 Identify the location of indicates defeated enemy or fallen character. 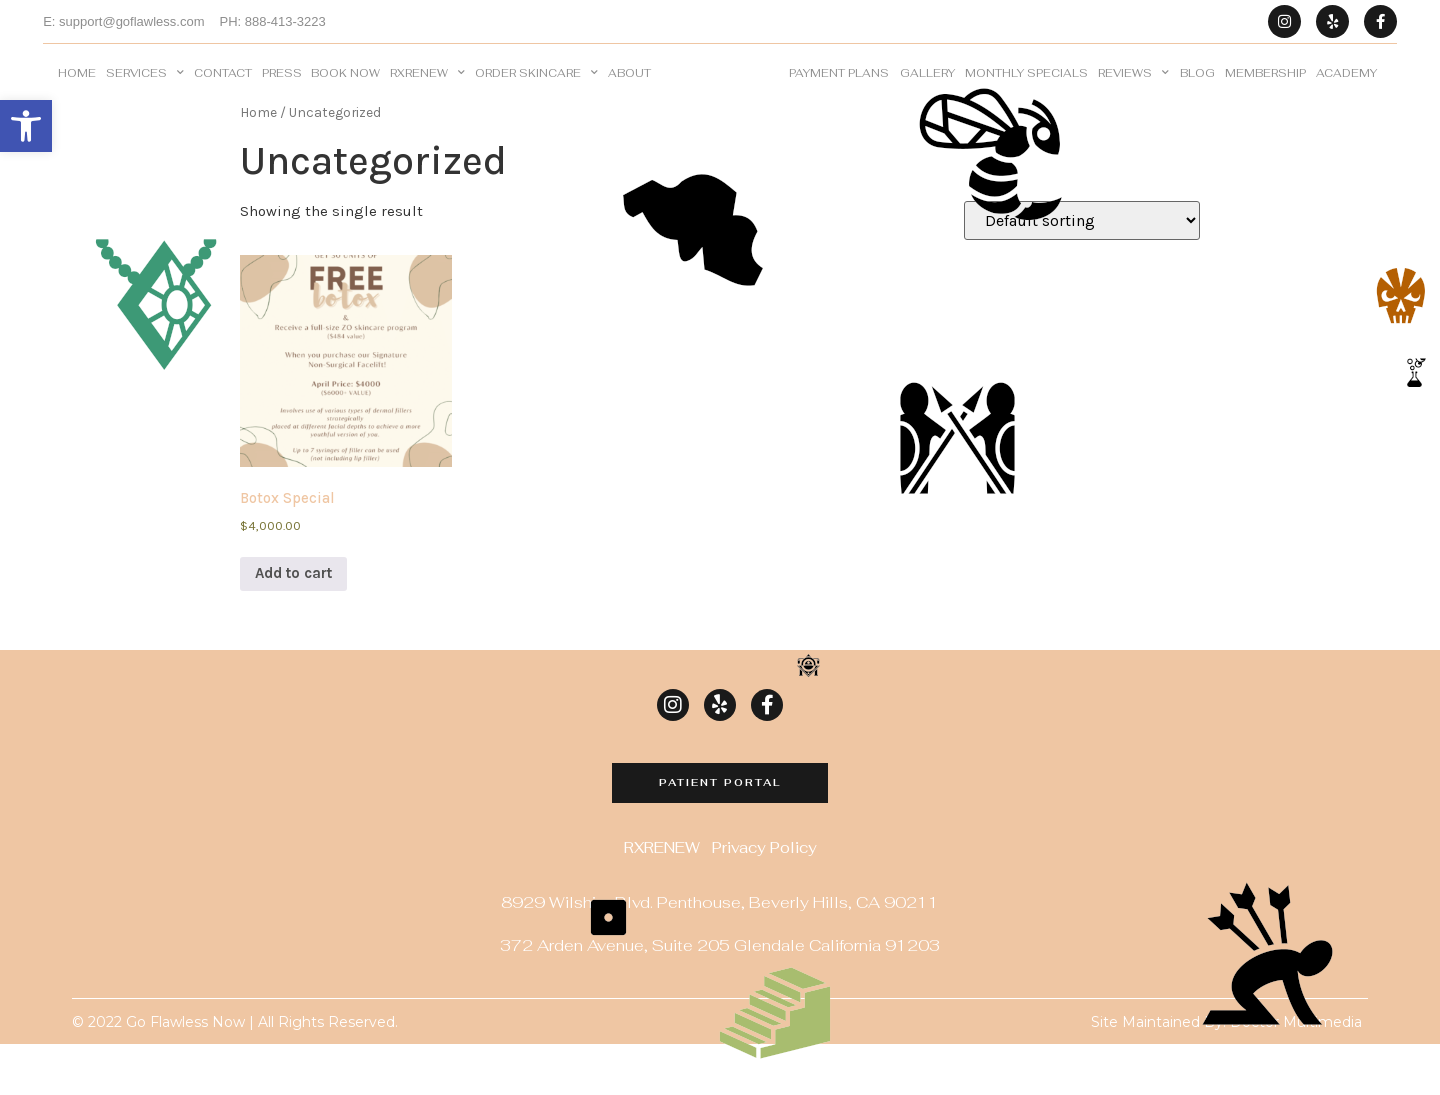
(1267, 952).